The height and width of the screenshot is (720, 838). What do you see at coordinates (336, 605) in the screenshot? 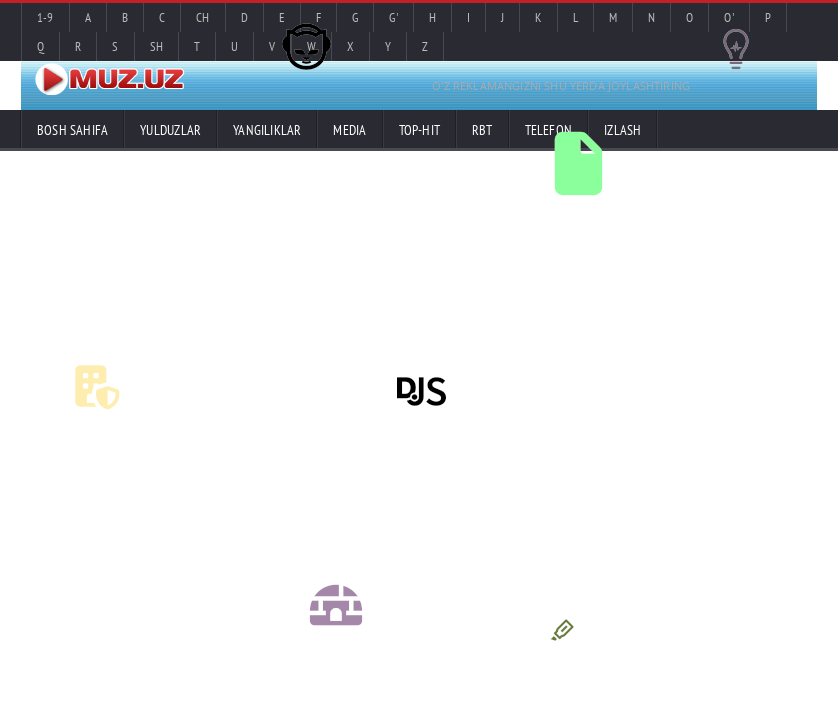
I see `indicates cold weather or winter conditions` at bounding box center [336, 605].